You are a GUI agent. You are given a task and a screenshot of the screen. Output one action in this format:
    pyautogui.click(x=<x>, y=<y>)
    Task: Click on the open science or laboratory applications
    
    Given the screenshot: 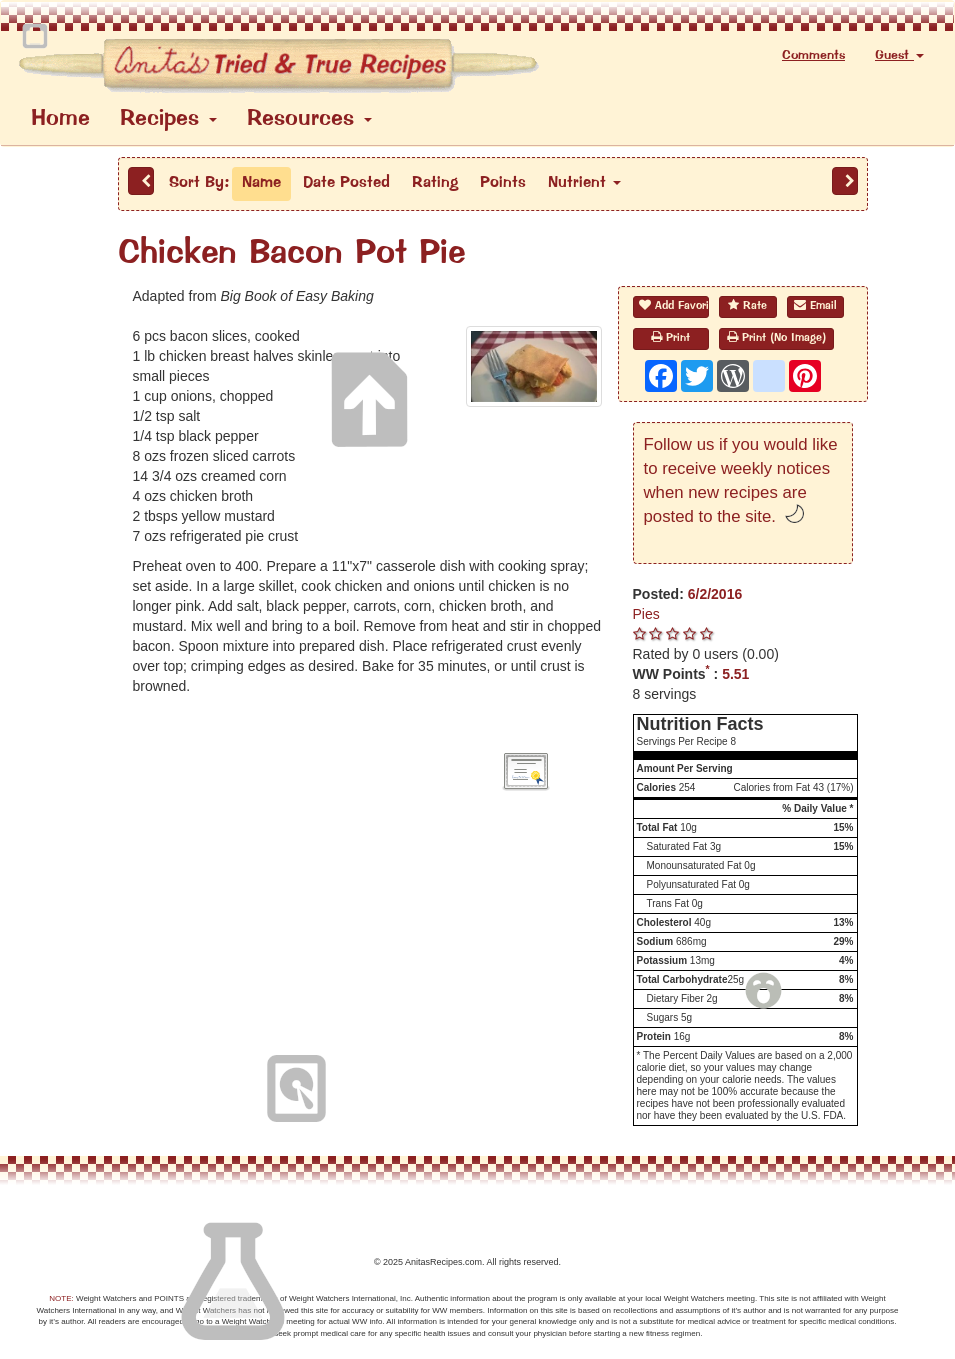 What is the action you would take?
    pyautogui.click(x=233, y=1281)
    